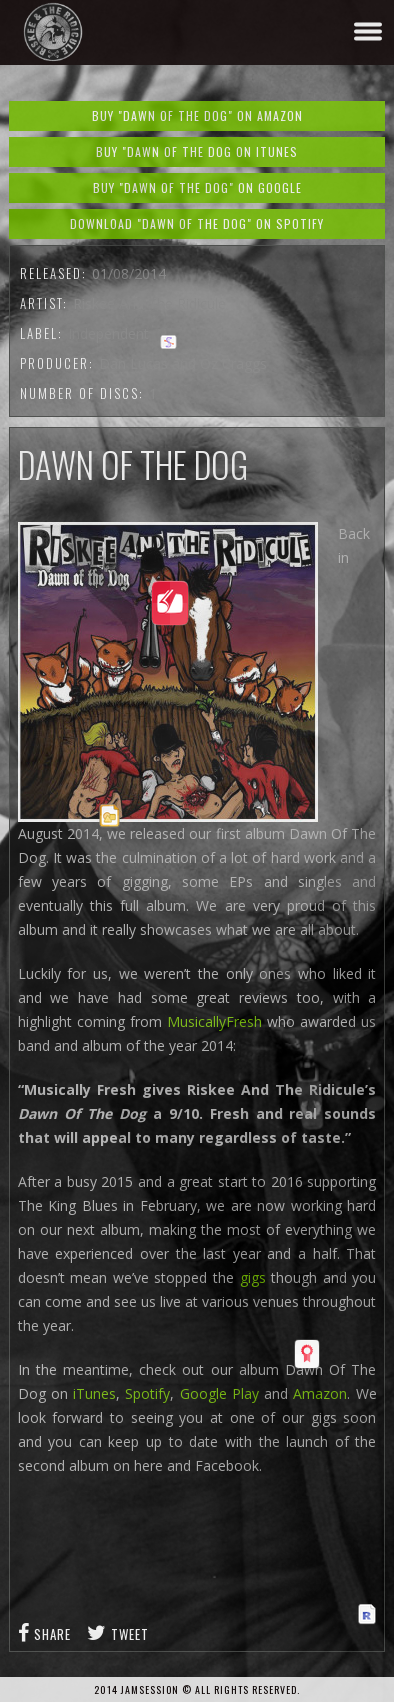 This screenshot has height=1702, width=394. What do you see at coordinates (168, 341) in the screenshot?
I see `an SVG image file` at bounding box center [168, 341].